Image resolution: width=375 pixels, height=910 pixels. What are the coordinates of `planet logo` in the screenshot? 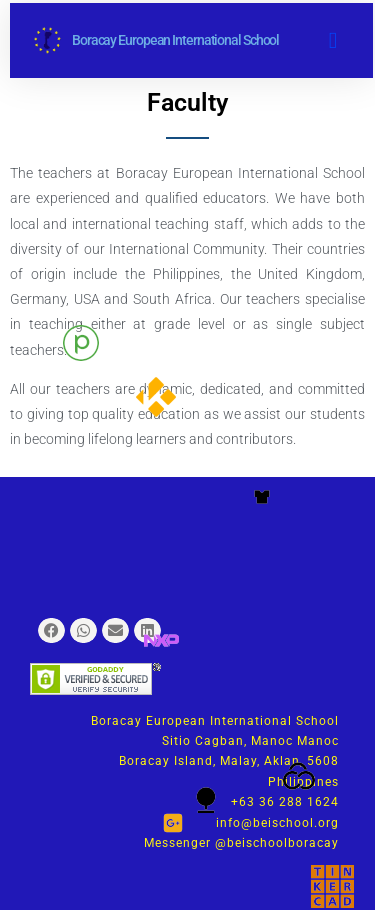 It's located at (81, 343).